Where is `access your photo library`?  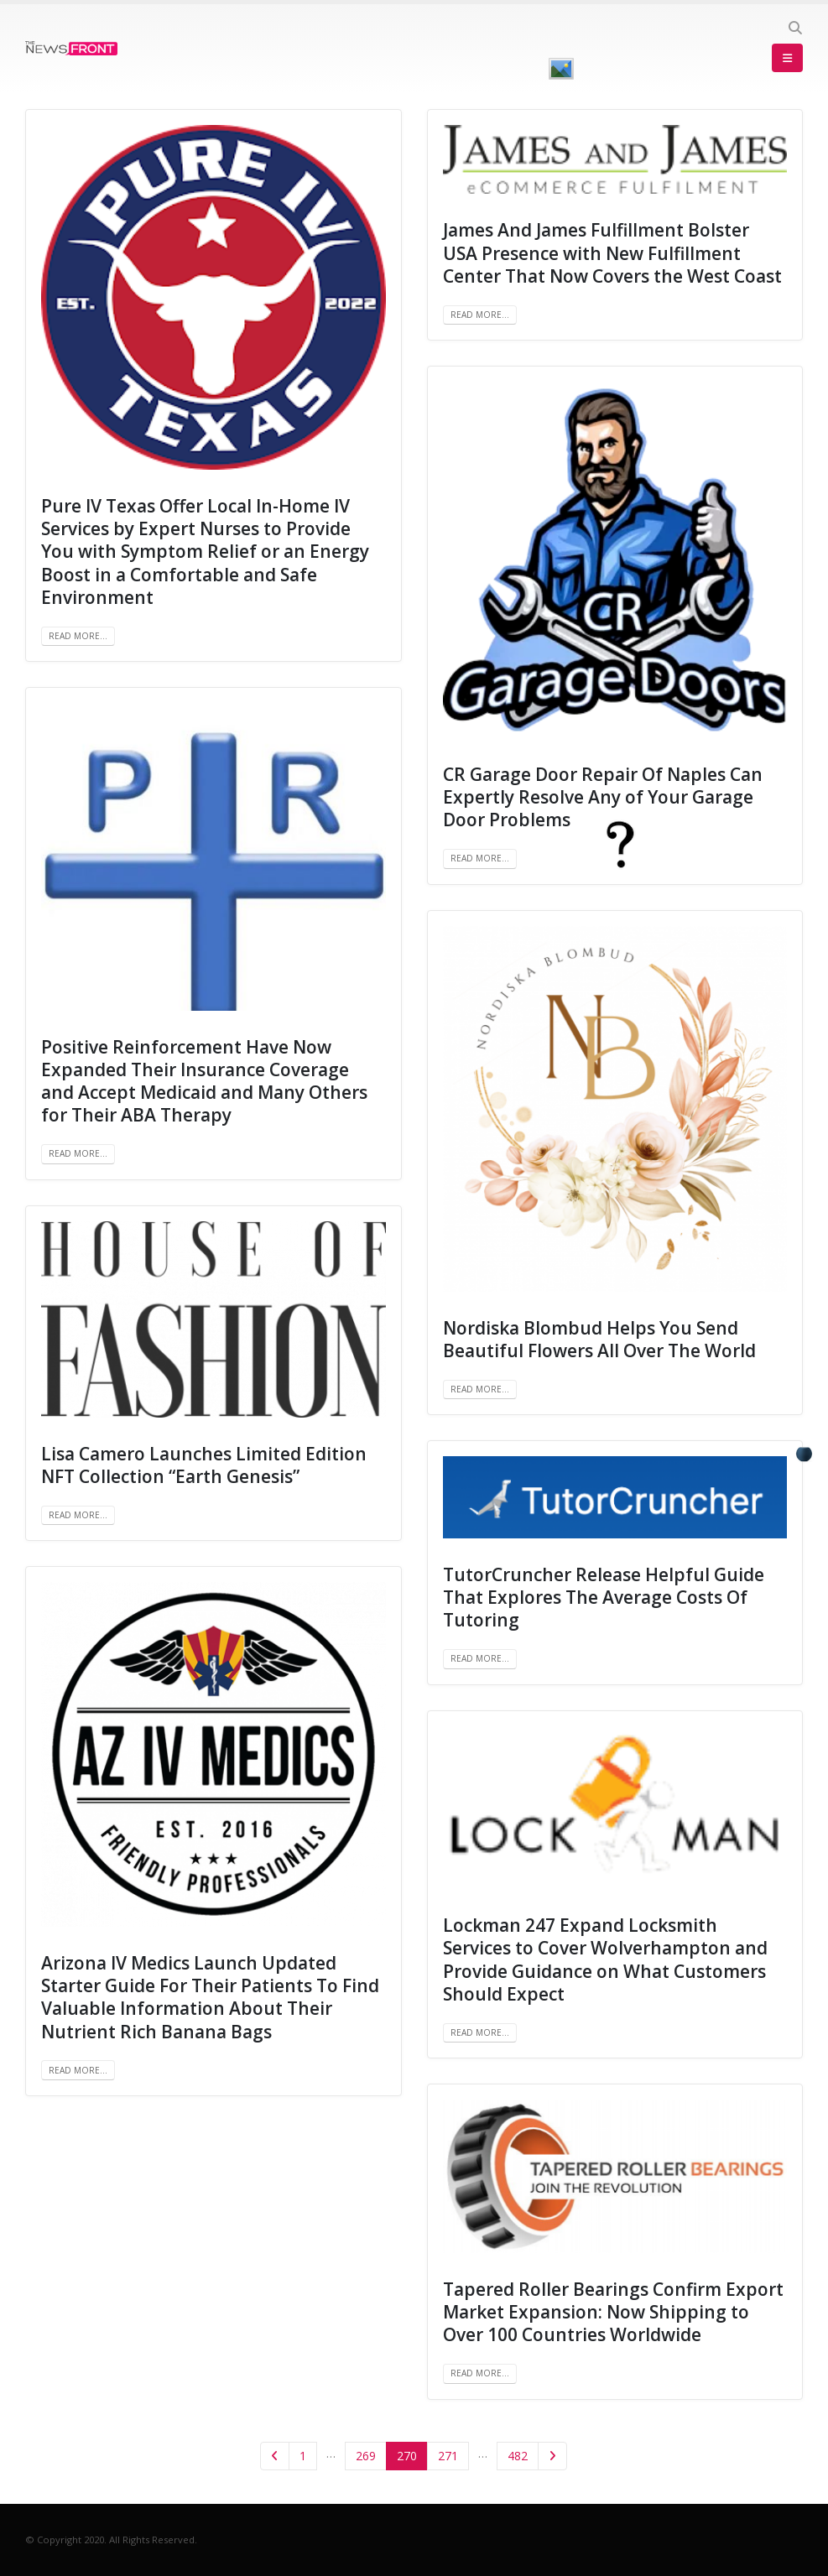
access your photo library is located at coordinates (561, 69).